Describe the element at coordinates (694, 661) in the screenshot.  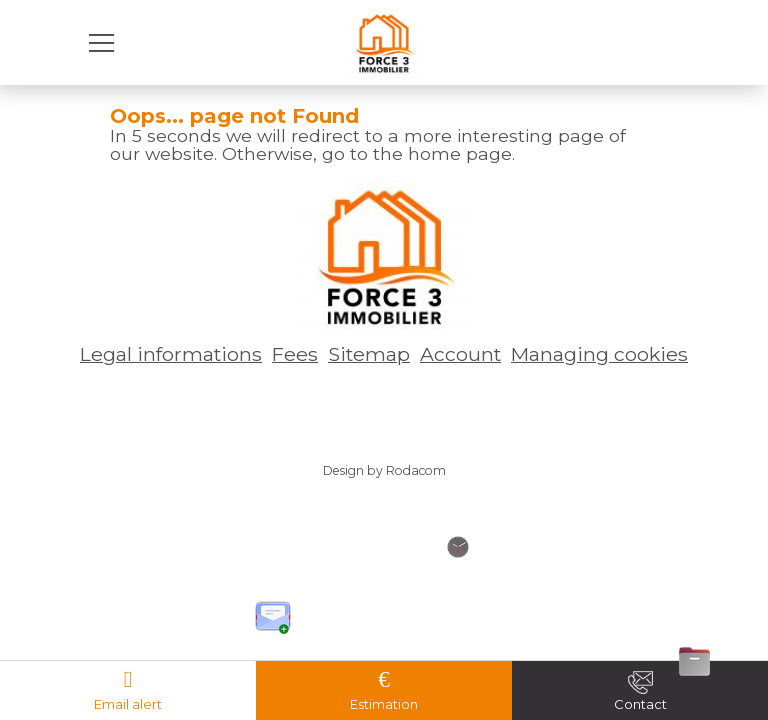
I see `open the file manager` at that location.